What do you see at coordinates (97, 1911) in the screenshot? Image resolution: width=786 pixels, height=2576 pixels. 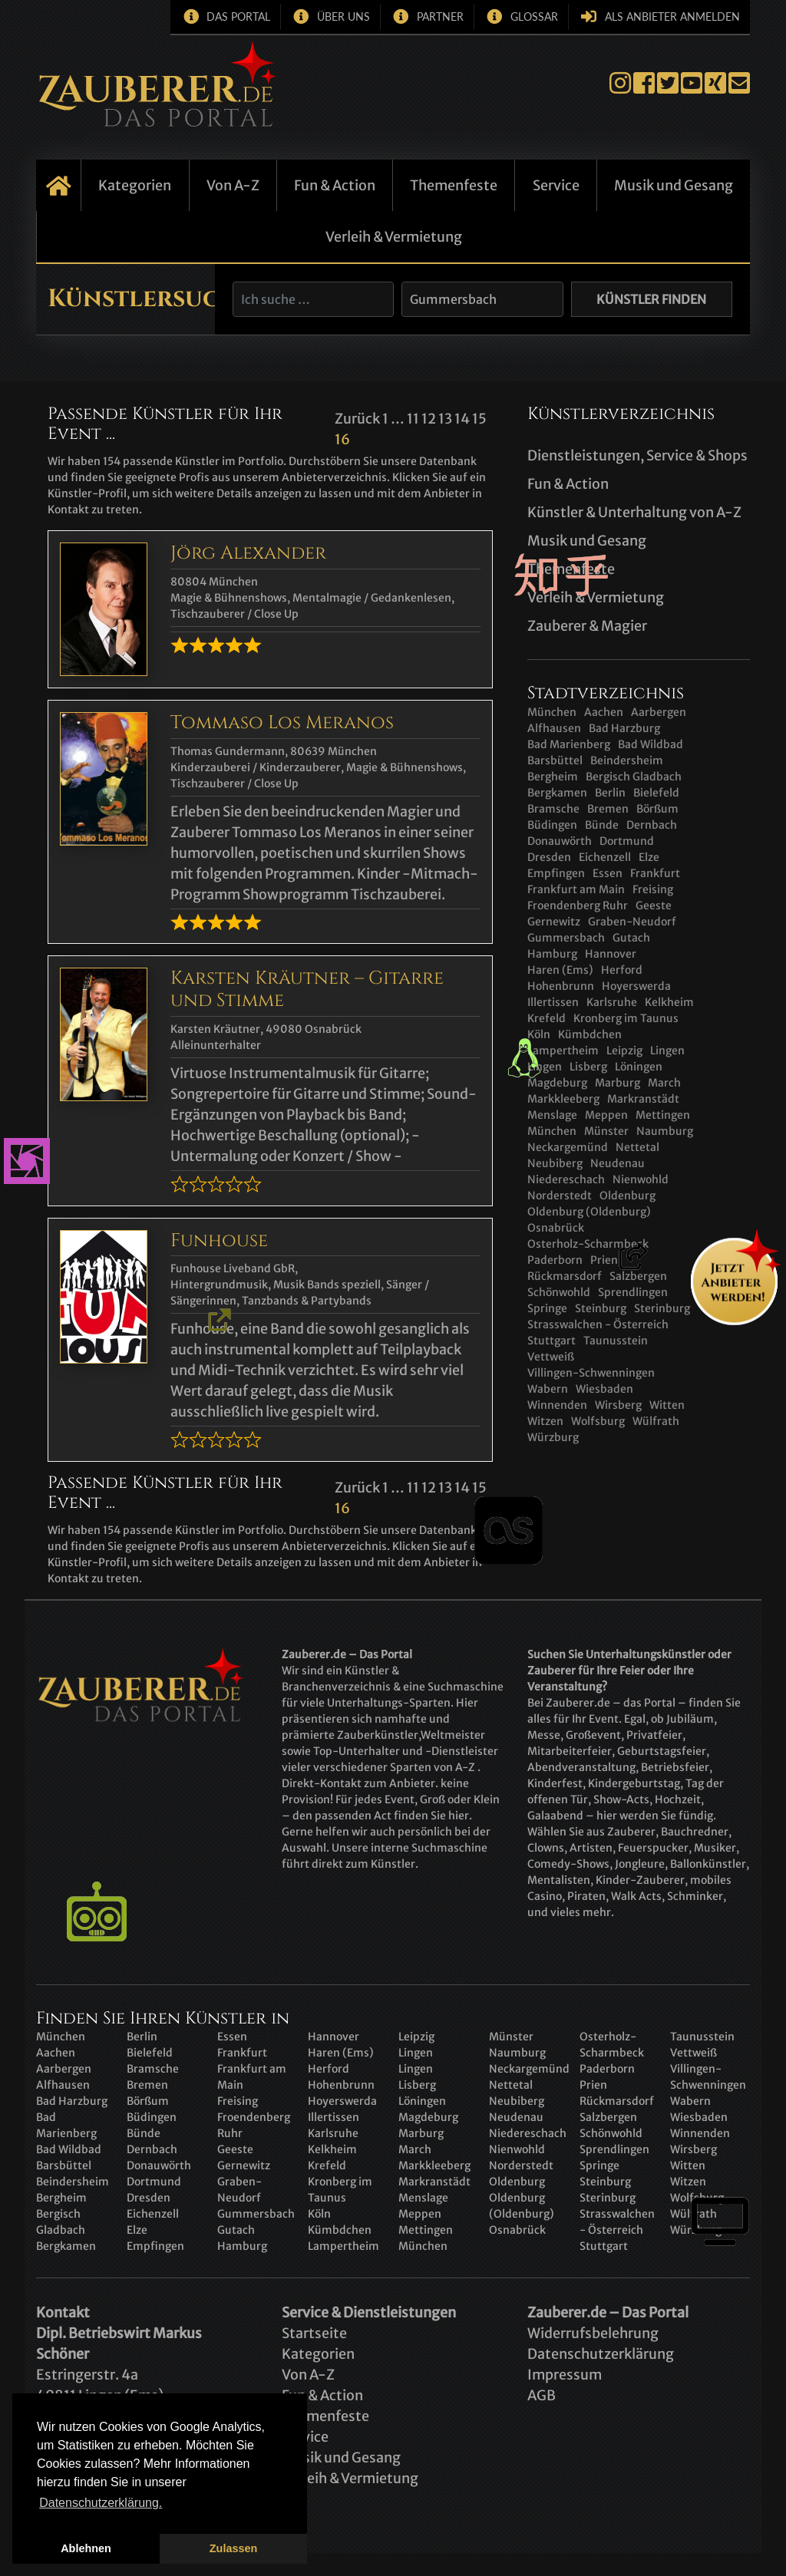 I see `probot automation service logo` at bounding box center [97, 1911].